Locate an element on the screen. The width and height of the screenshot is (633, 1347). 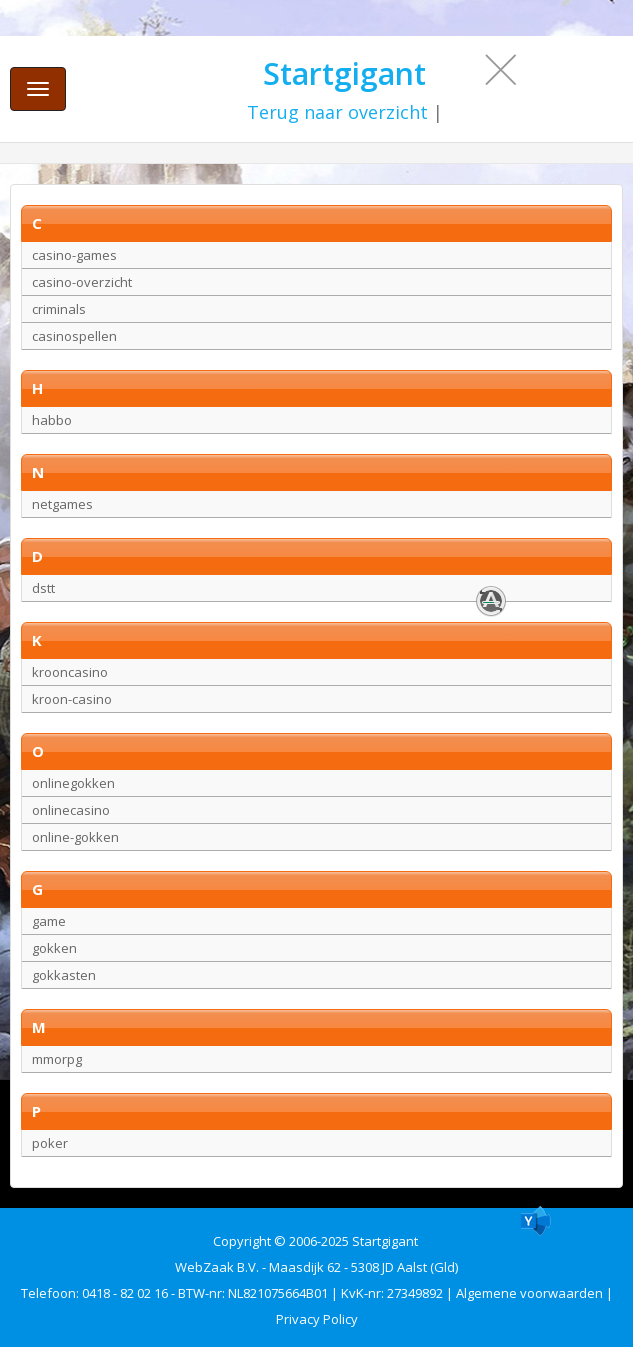
delete or remove an item is located at coordinates (485, 54).